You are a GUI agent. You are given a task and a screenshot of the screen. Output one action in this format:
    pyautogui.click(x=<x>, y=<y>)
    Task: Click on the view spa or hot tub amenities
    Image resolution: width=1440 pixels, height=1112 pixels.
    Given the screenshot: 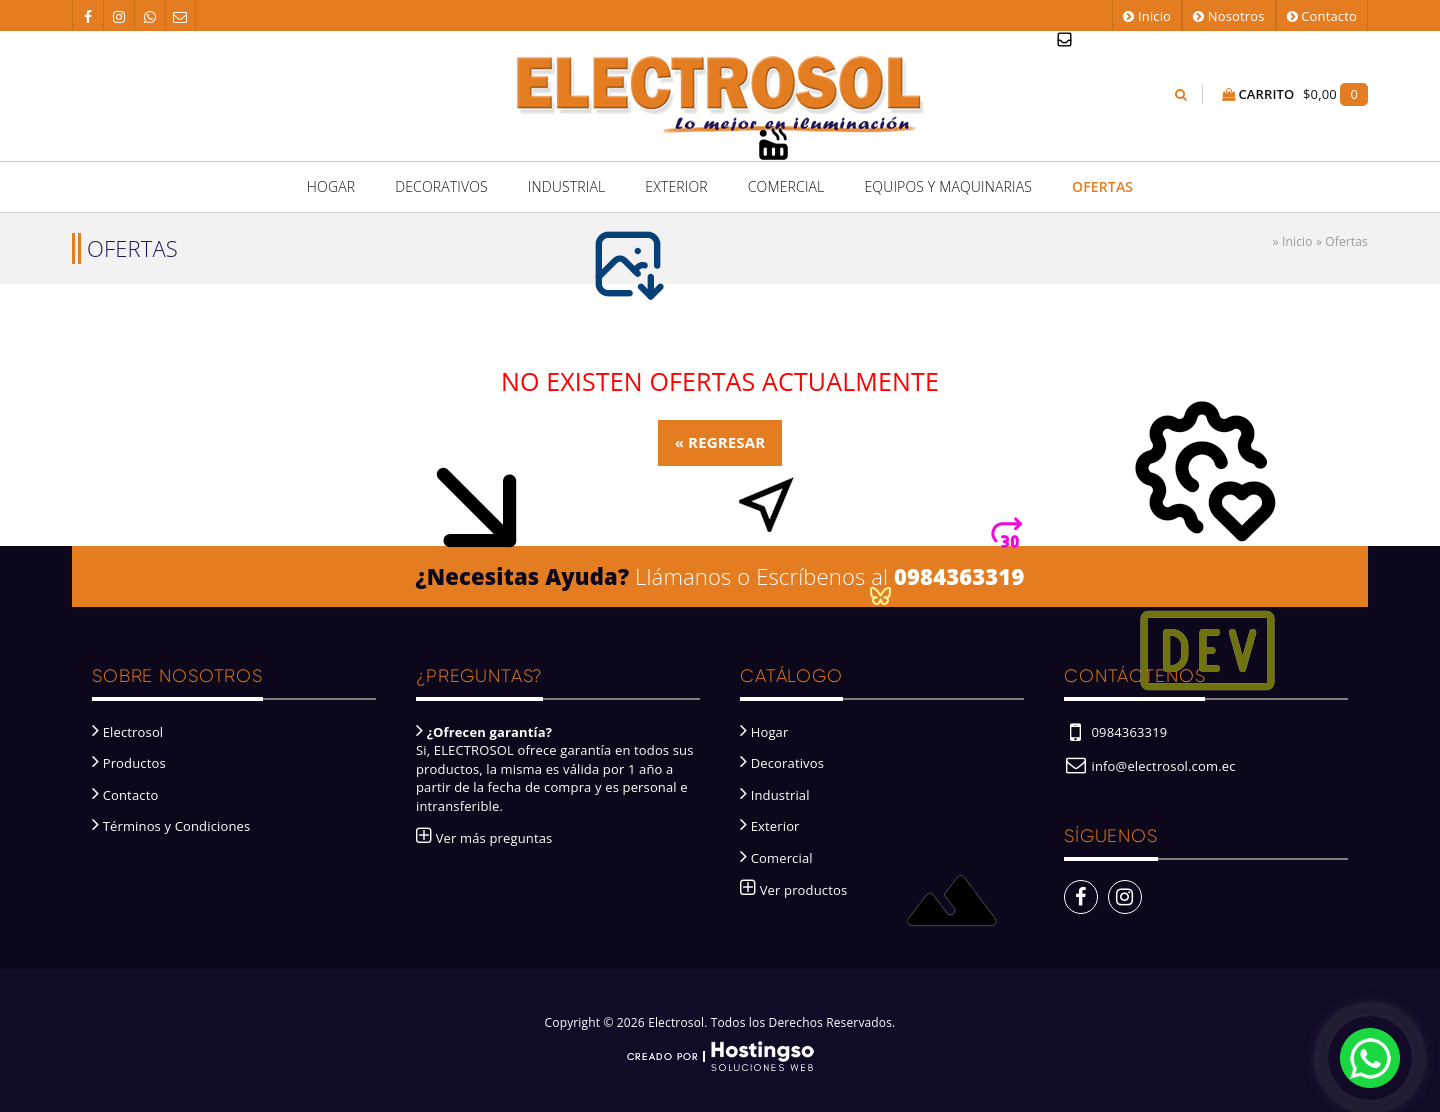 What is the action you would take?
    pyautogui.click(x=773, y=143)
    